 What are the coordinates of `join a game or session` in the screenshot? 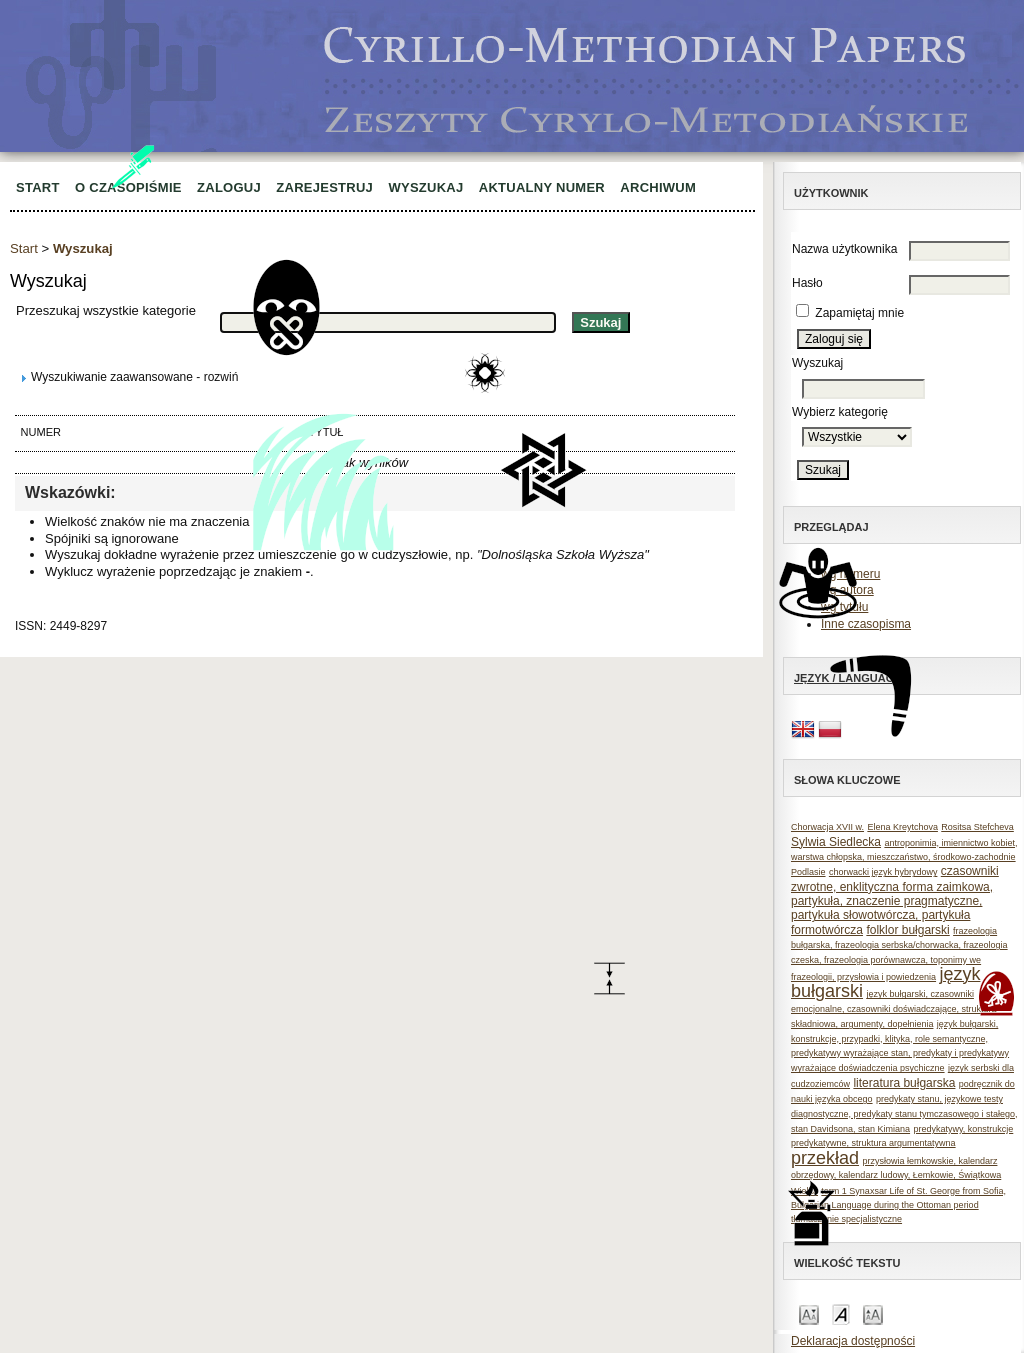 It's located at (609, 978).